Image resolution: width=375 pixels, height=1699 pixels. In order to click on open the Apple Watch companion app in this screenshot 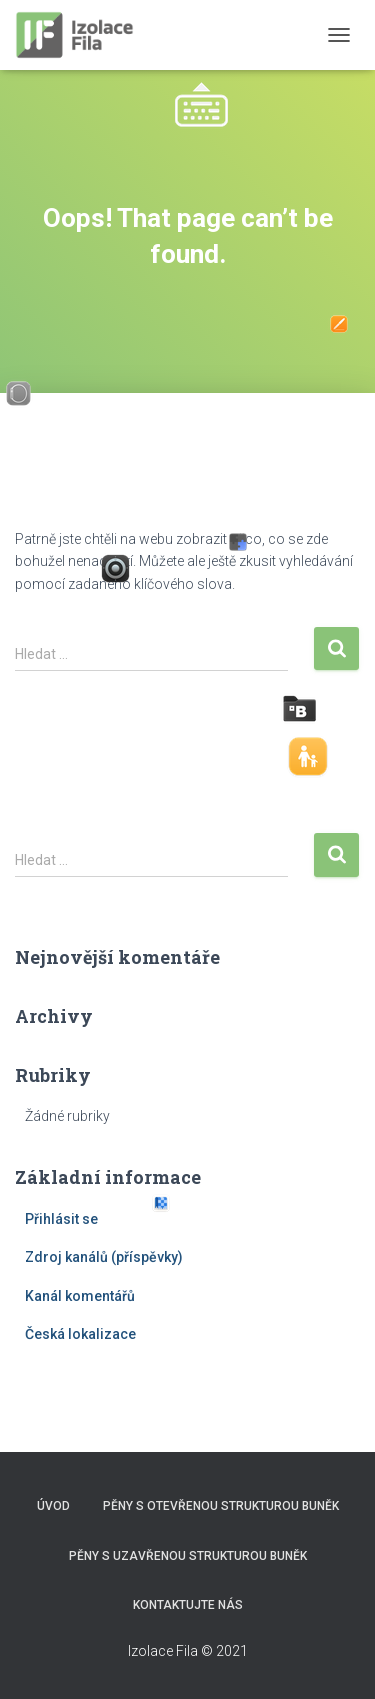, I will do `click(18, 393)`.